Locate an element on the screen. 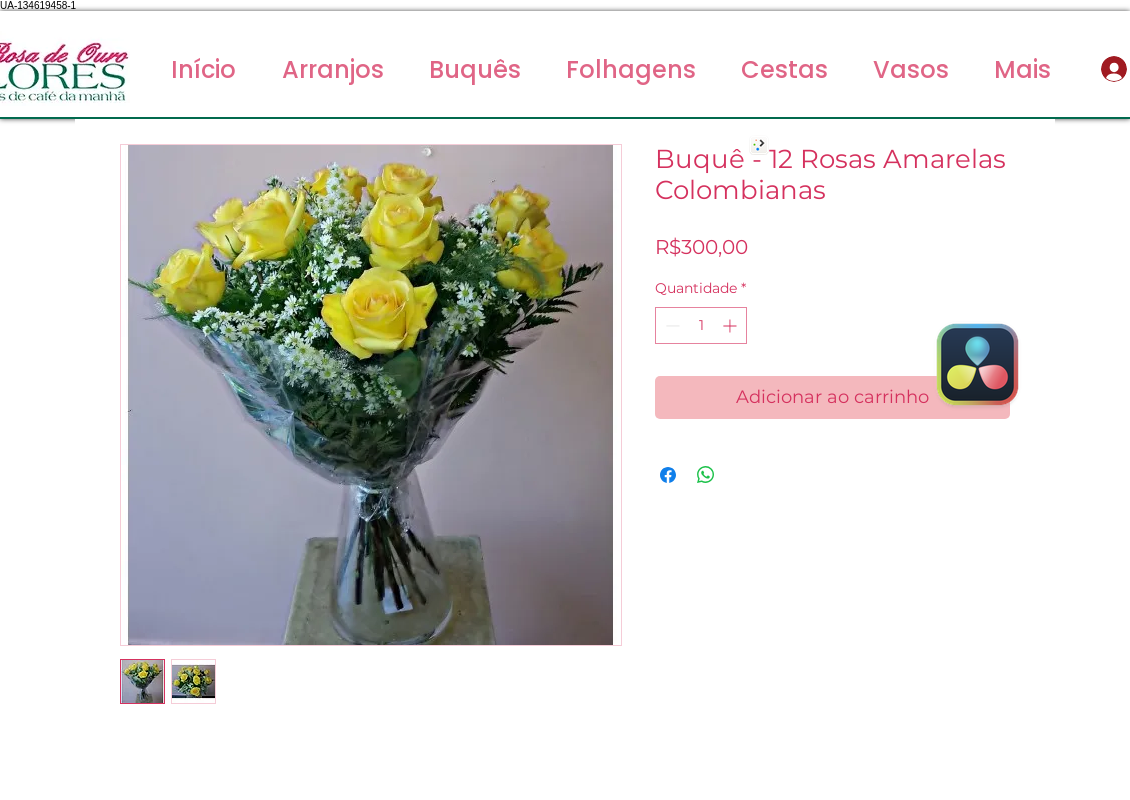 The width and height of the screenshot is (1130, 800). open DaVinci Resolve video editing application is located at coordinates (977, 364).